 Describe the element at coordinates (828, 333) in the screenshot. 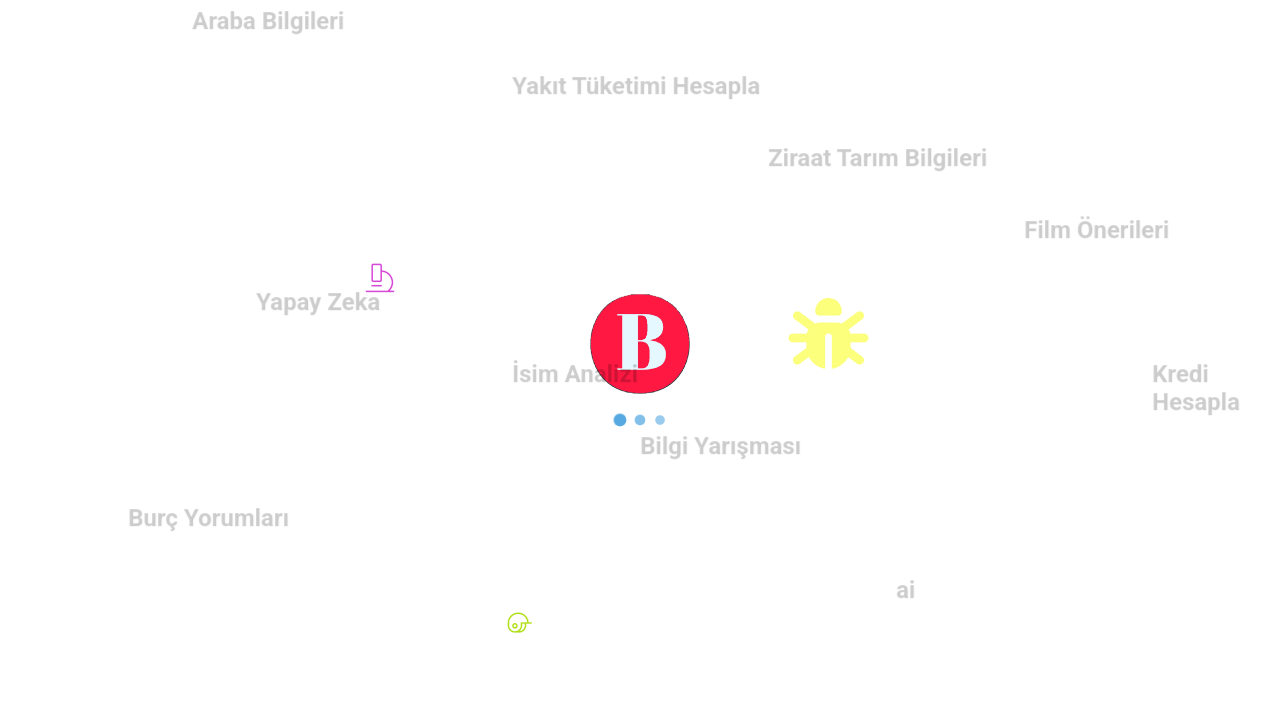

I see `report a bug or issue` at that location.